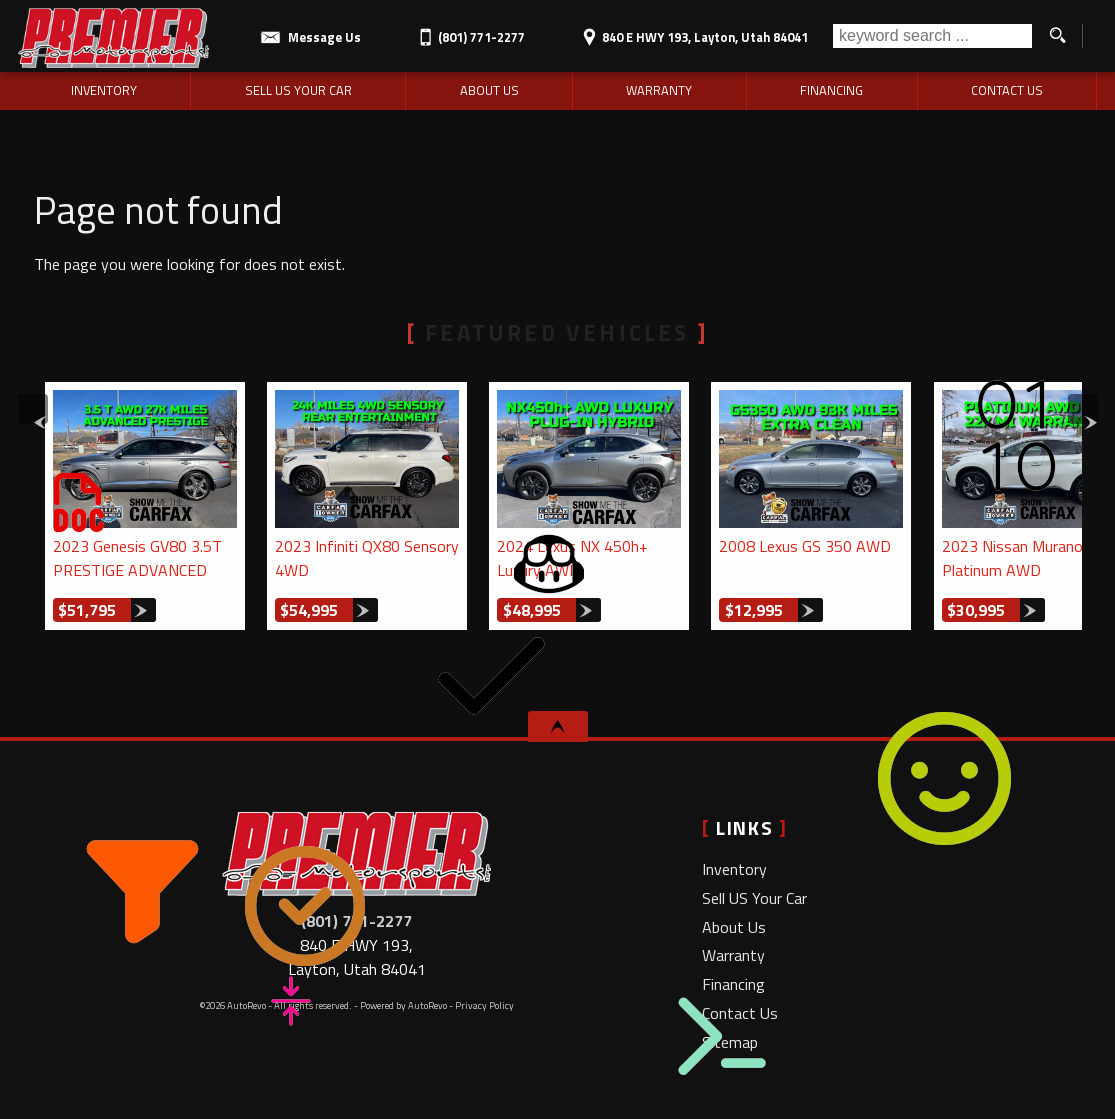 The width and height of the screenshot is (1115, 1119). Describe the element at coordinates (491, 672) in the screenshot. I see `confirm or submit an action` at that location.